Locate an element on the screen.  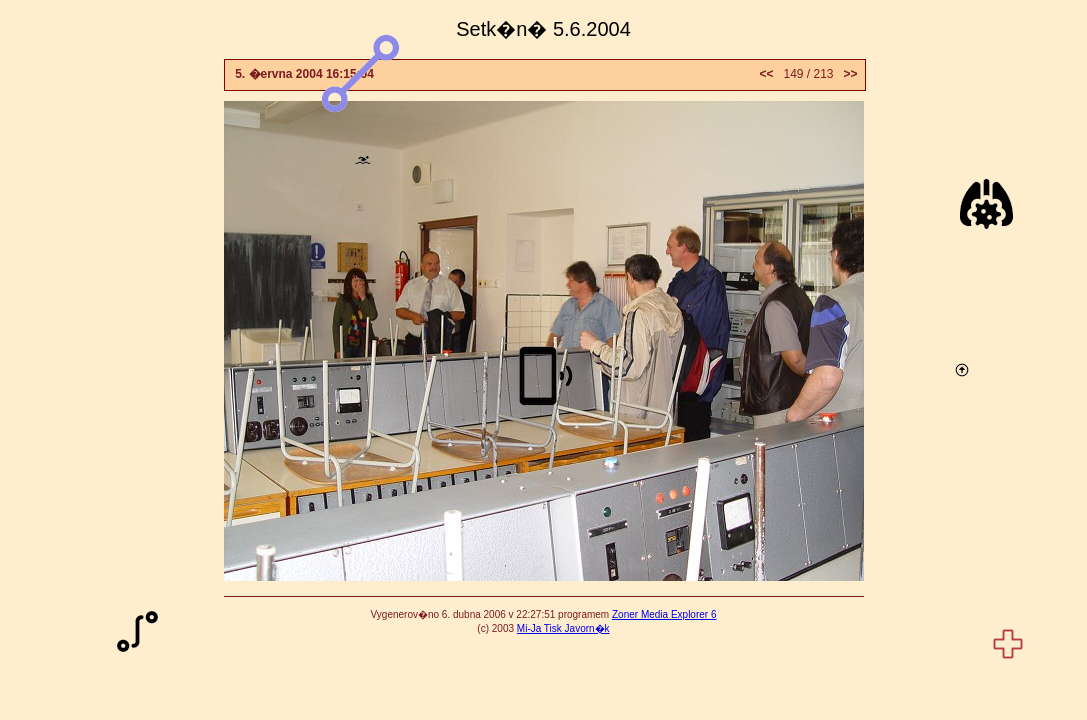
view route between two points is located at coordinates (137, 631).